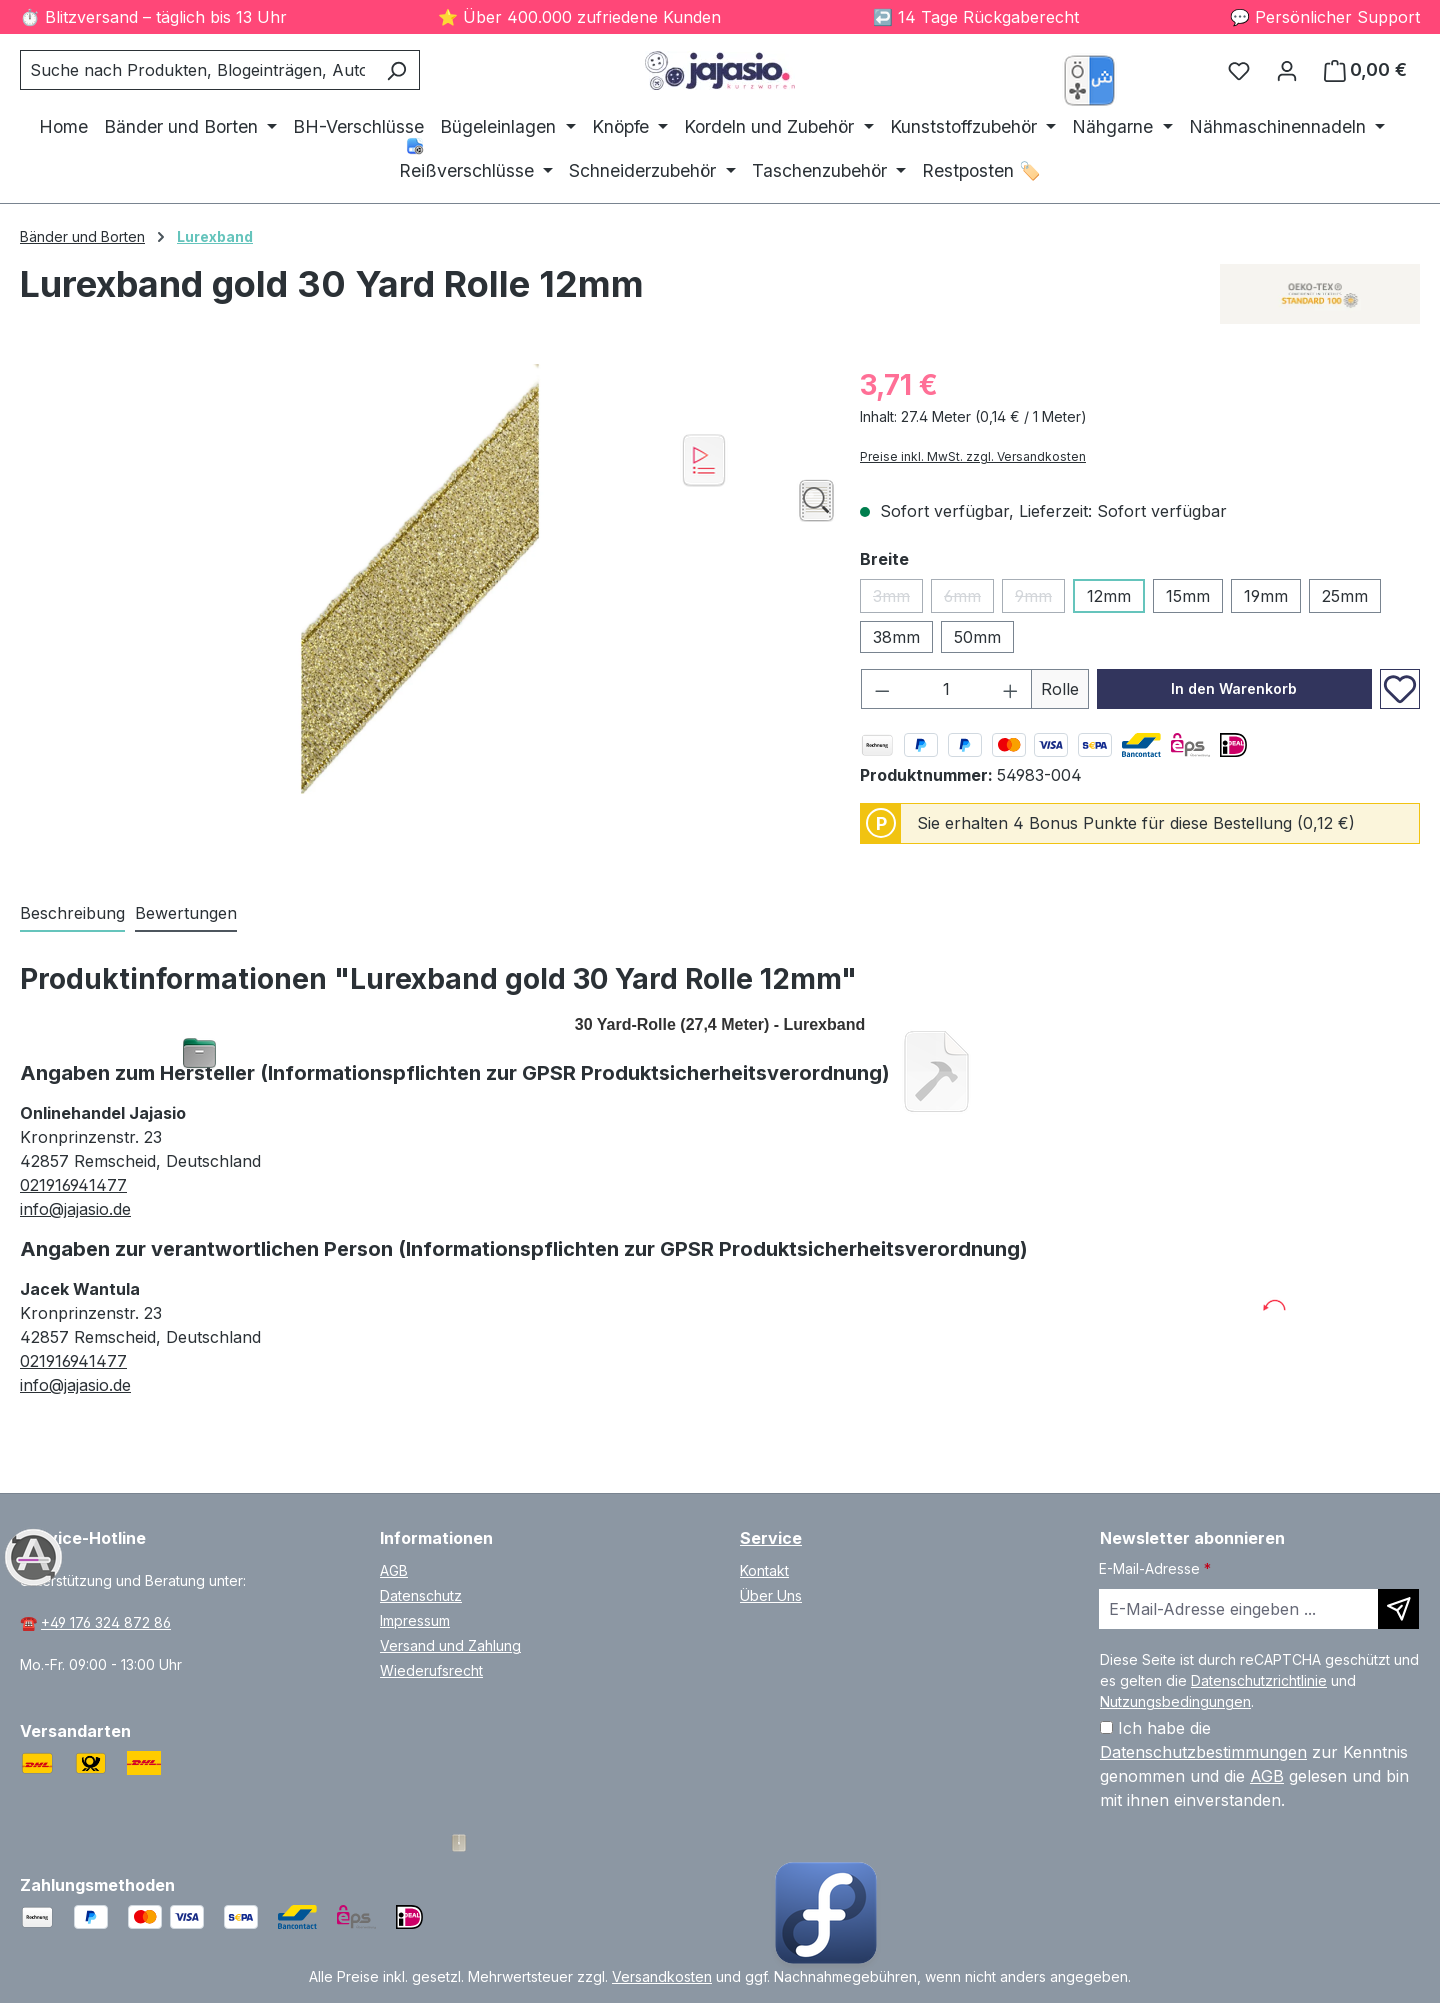 This screenshot has width=1440, height=2003. I want to click on open the log viewer application, so click(816, 500).